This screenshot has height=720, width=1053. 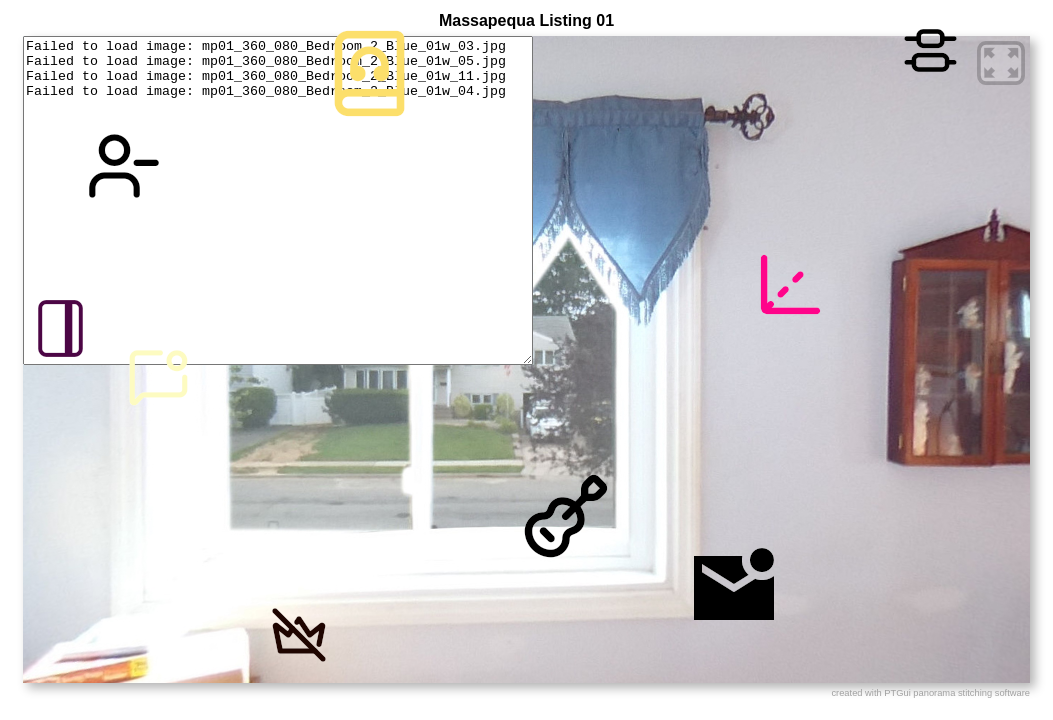 I want to click on open your journal or diary, so click(x=60, y=328).